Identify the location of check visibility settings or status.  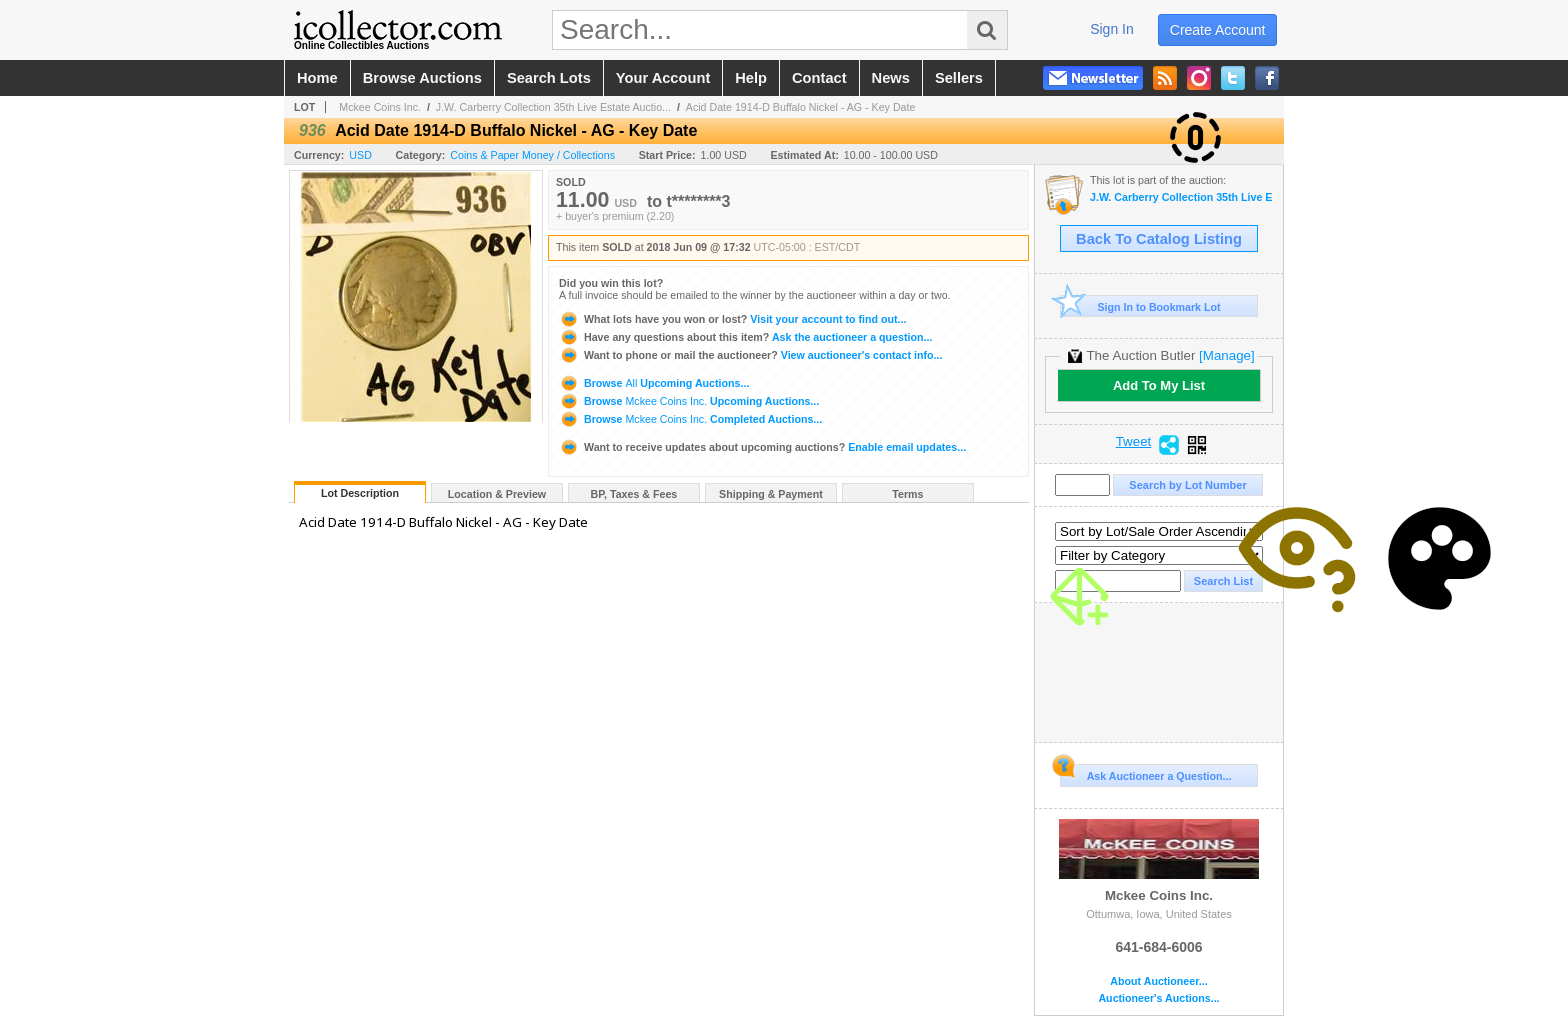
(1297, 548).